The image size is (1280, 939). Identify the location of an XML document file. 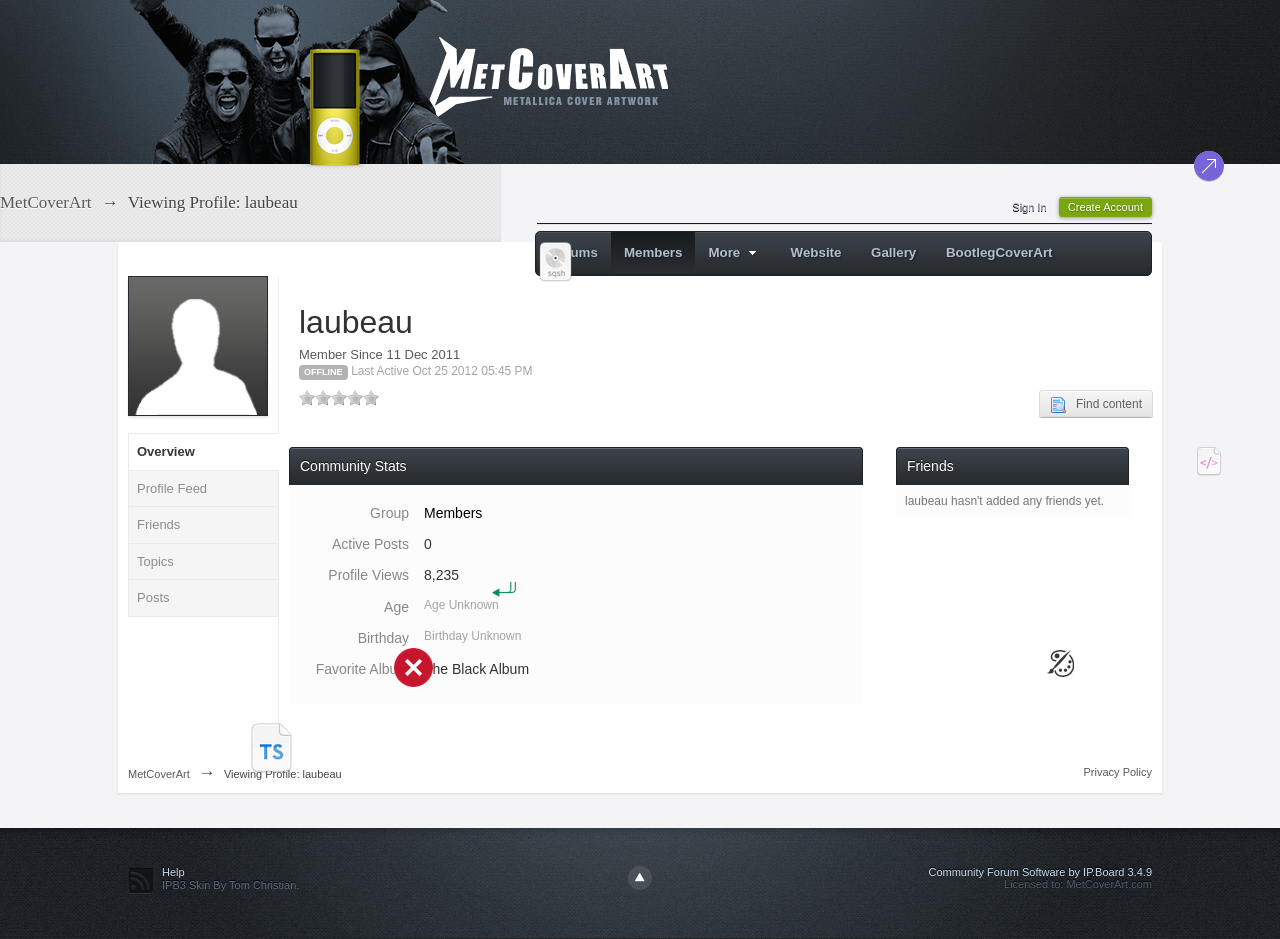
(1209, 461).